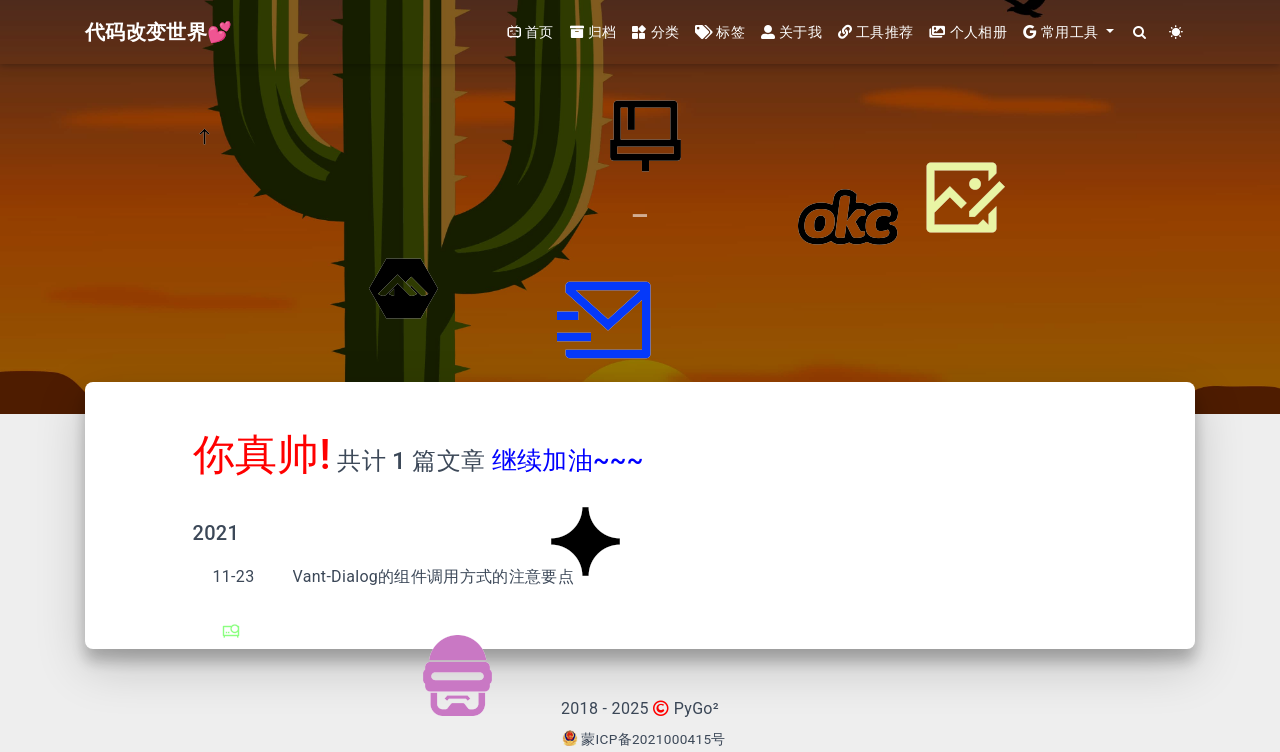  Describe the element at coordinates (403, 288) in the screenshot. I see `Alpine Linux operating system logo` at that location.